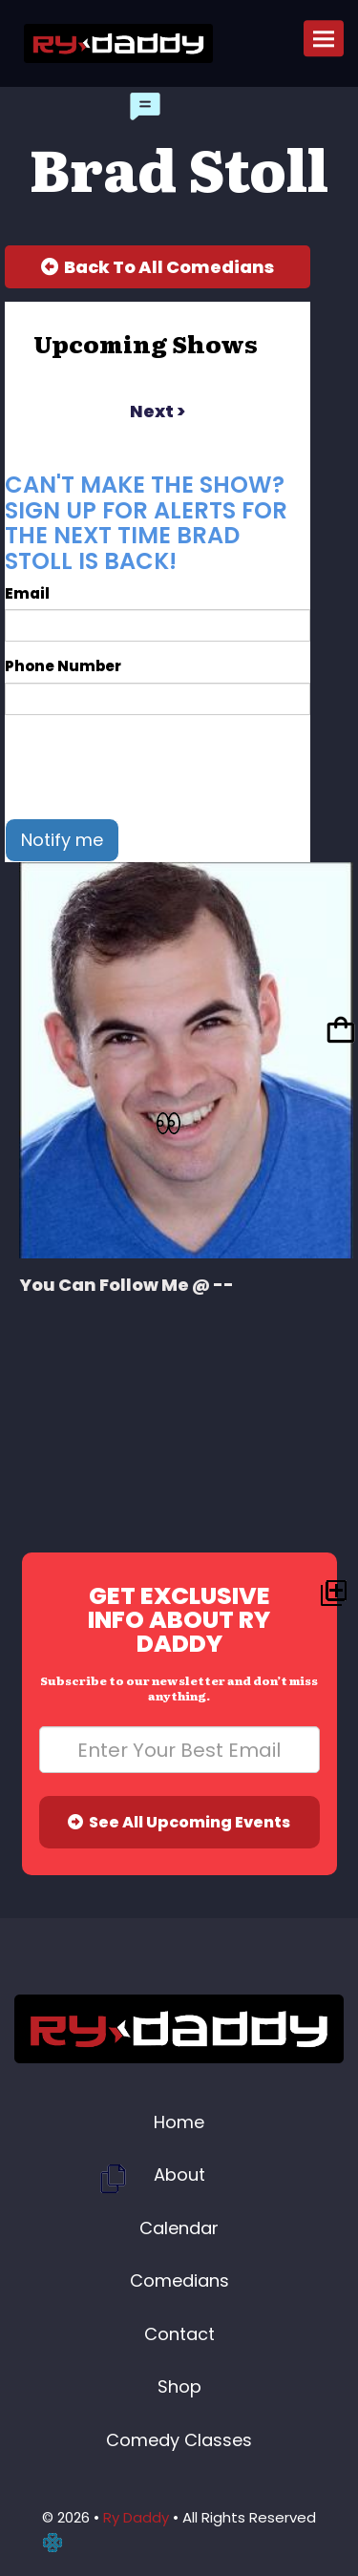  I want to click on view your shopping bag, so click(341, 1031).